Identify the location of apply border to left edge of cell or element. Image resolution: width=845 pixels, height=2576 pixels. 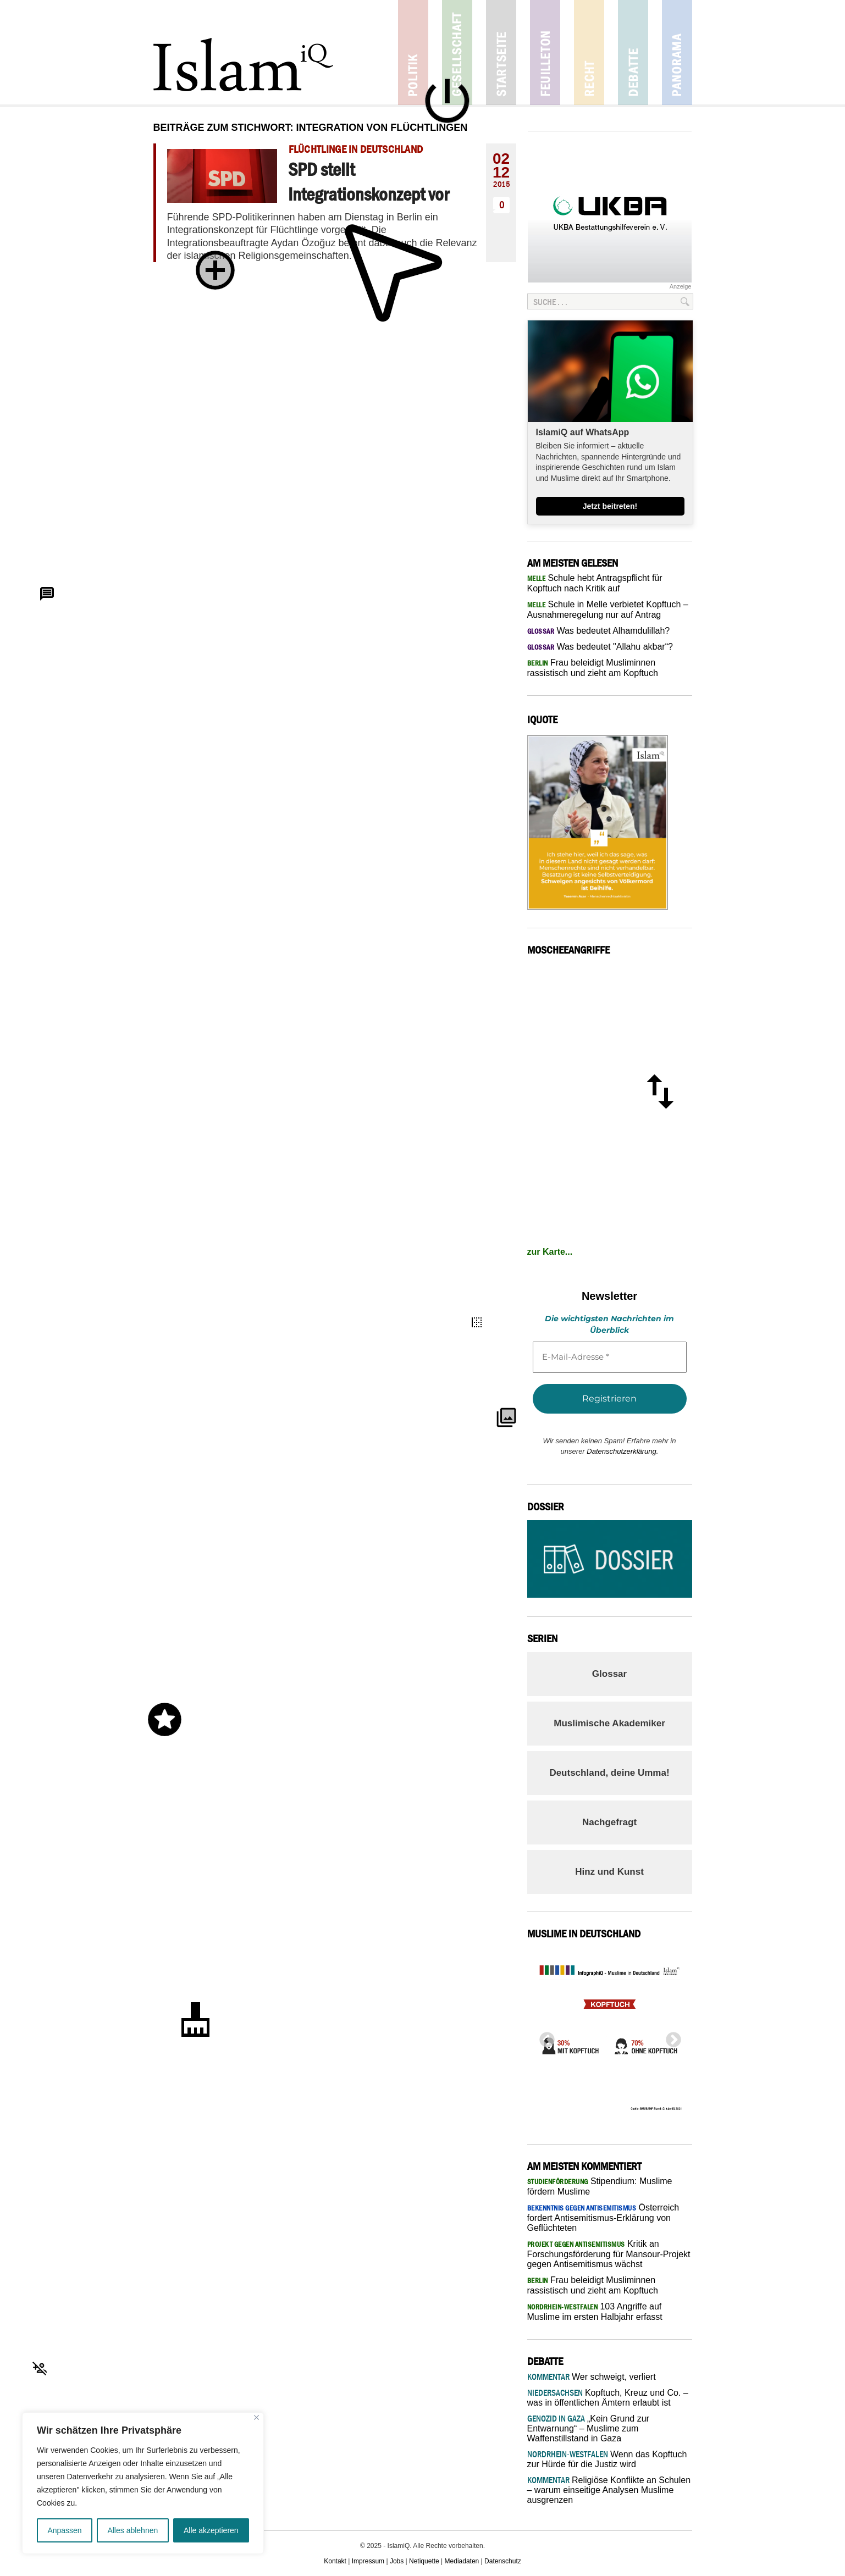
(477, 1322).